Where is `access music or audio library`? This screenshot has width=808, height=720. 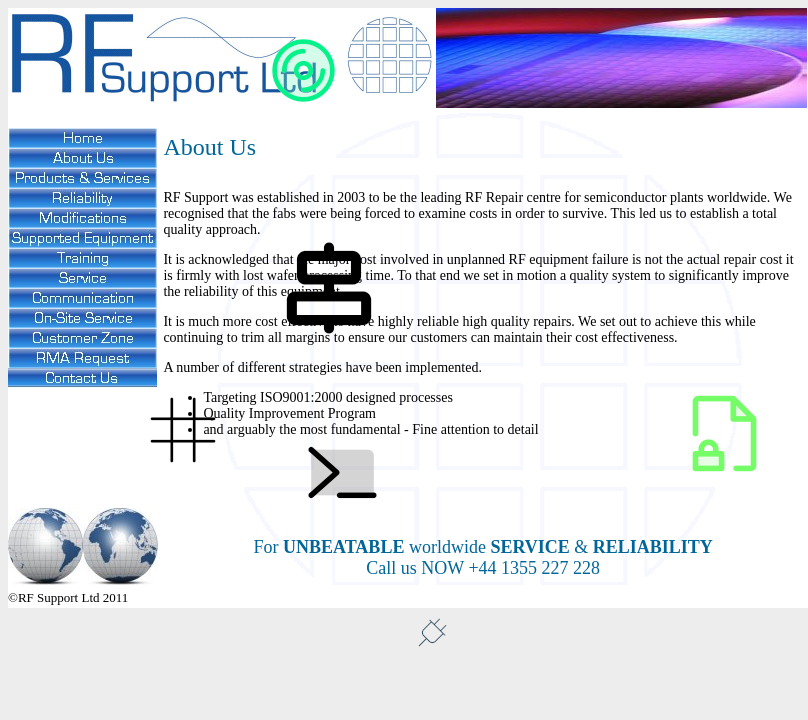 access music or audio library is located at coordinates (303, 70).